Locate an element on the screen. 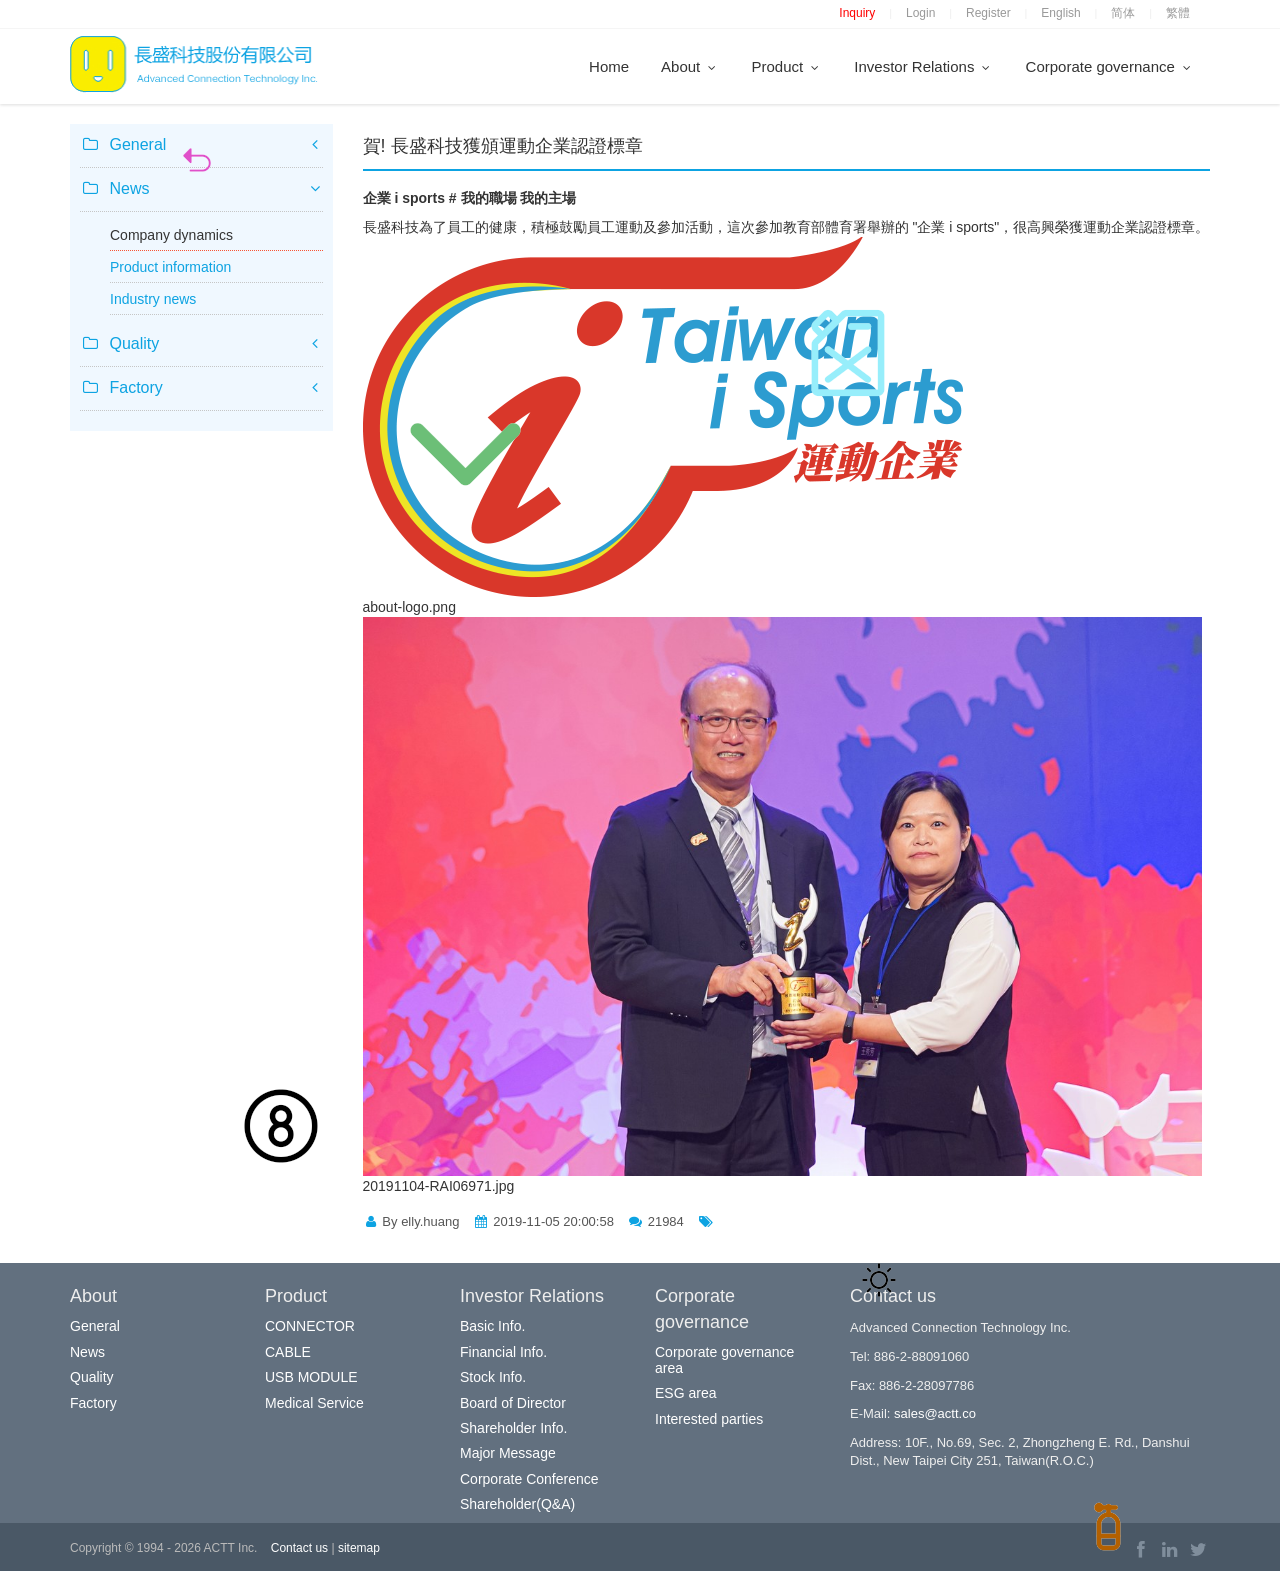  access scuba diving equipment or gear is located at coordinates (1108, 1526).